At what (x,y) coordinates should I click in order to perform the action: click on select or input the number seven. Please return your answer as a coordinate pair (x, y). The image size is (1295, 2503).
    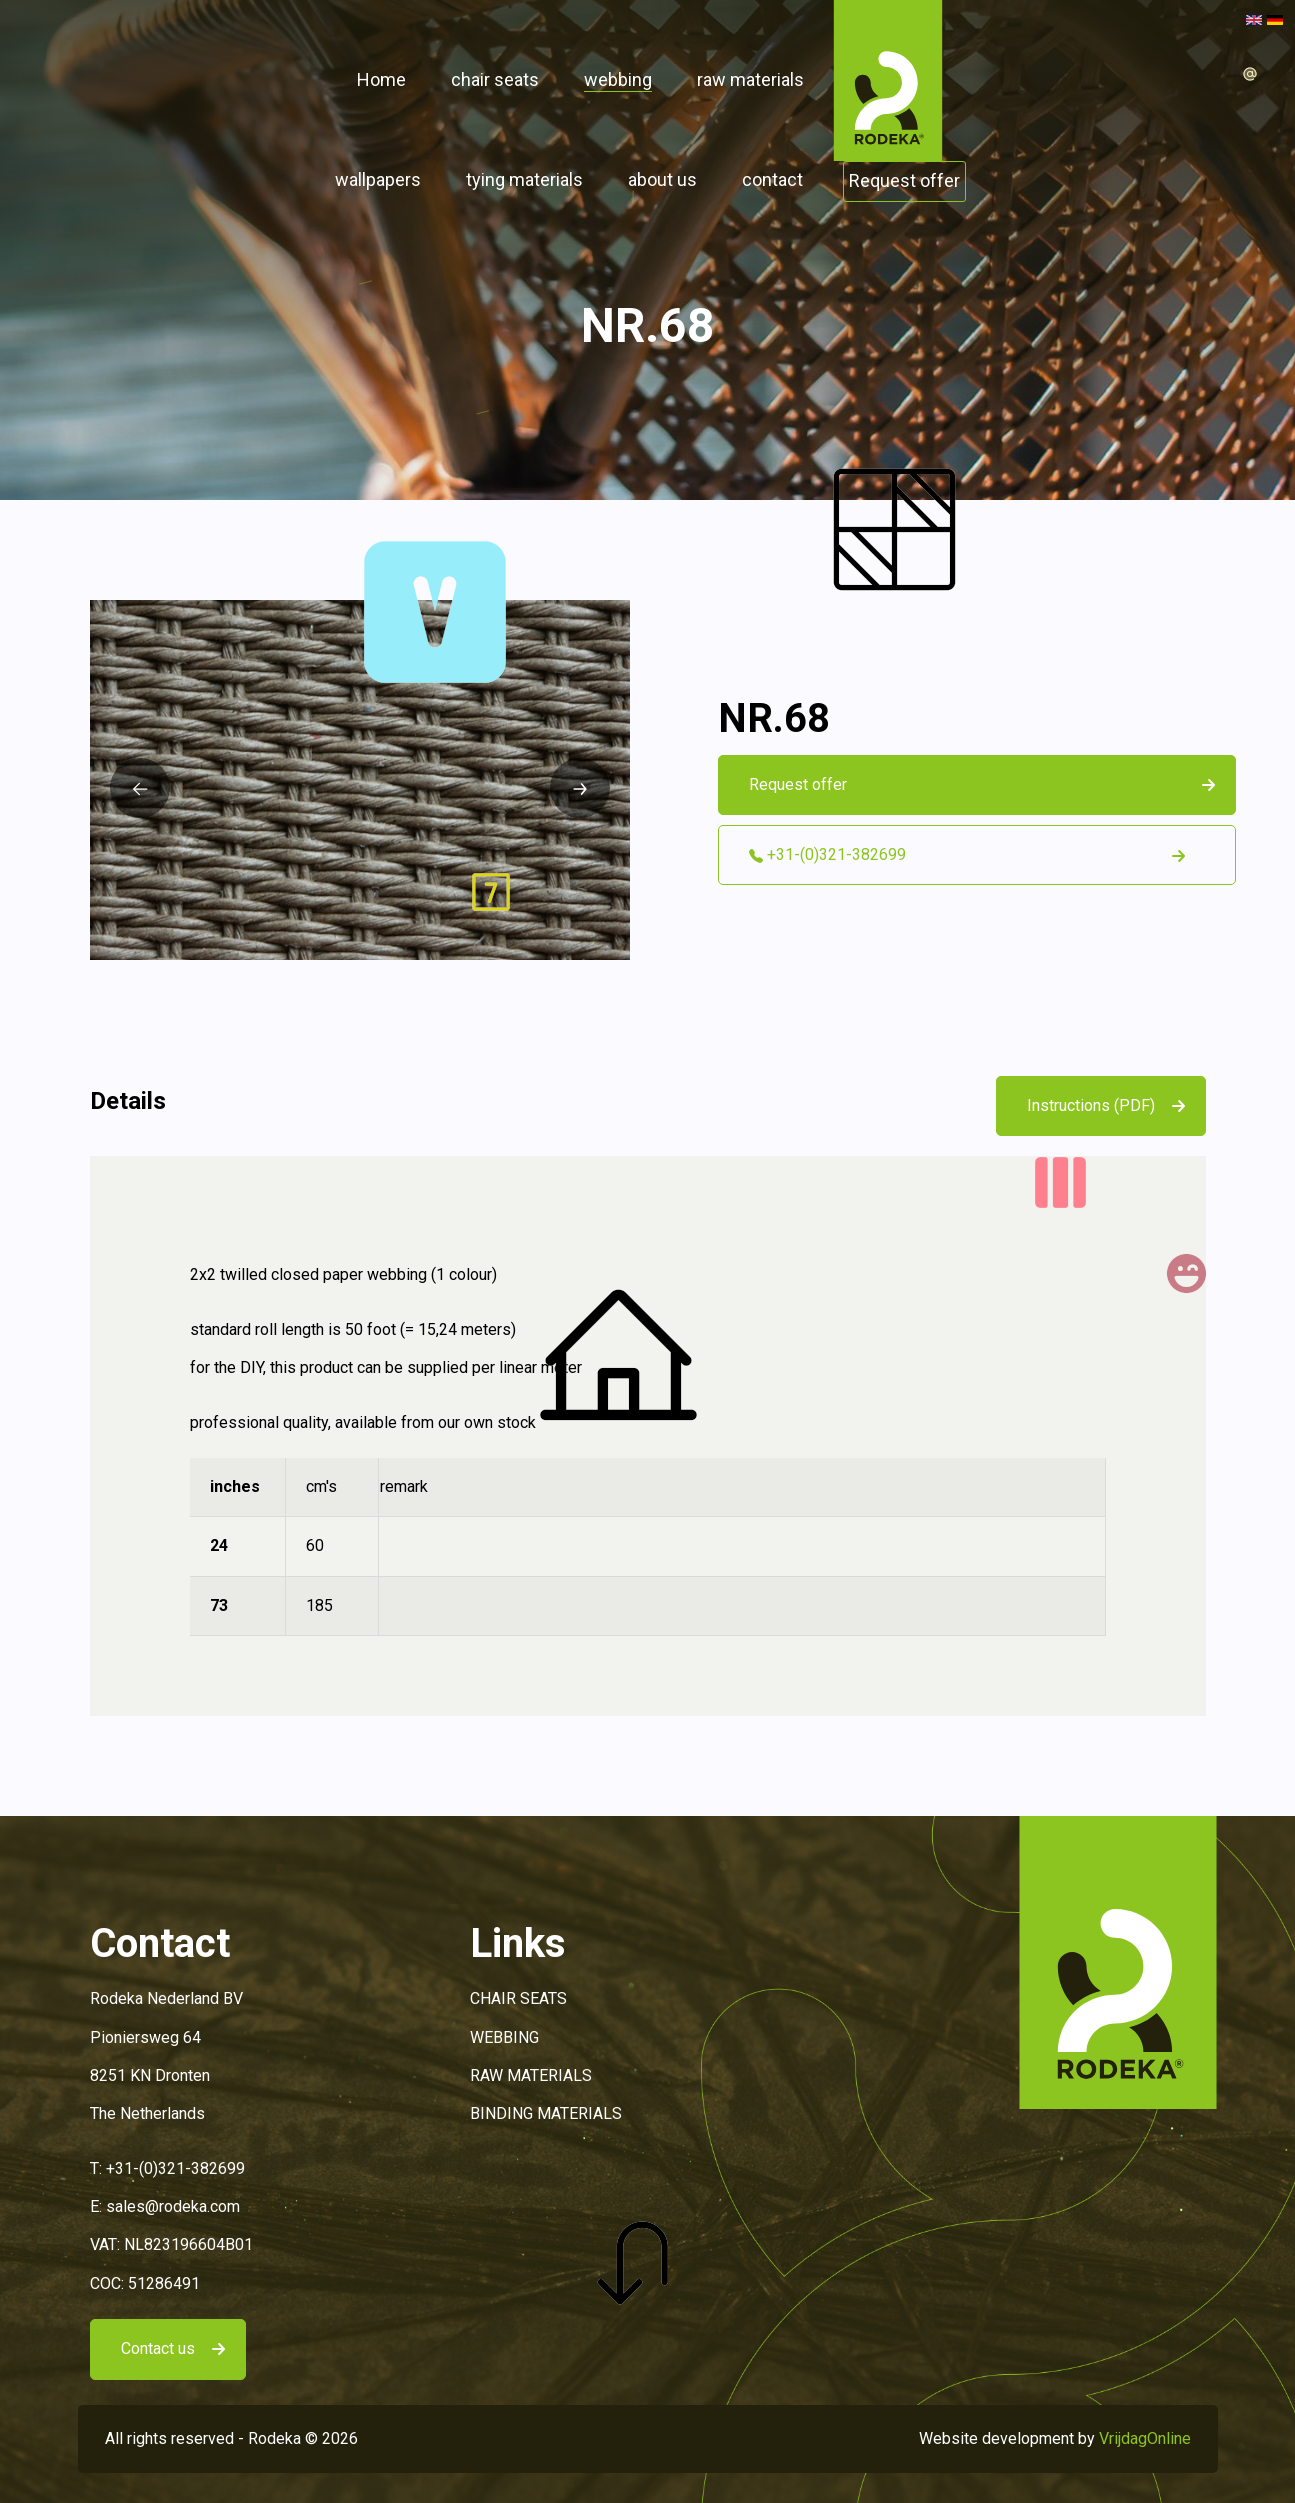
    Looking at the image, I should click on (491, 892).